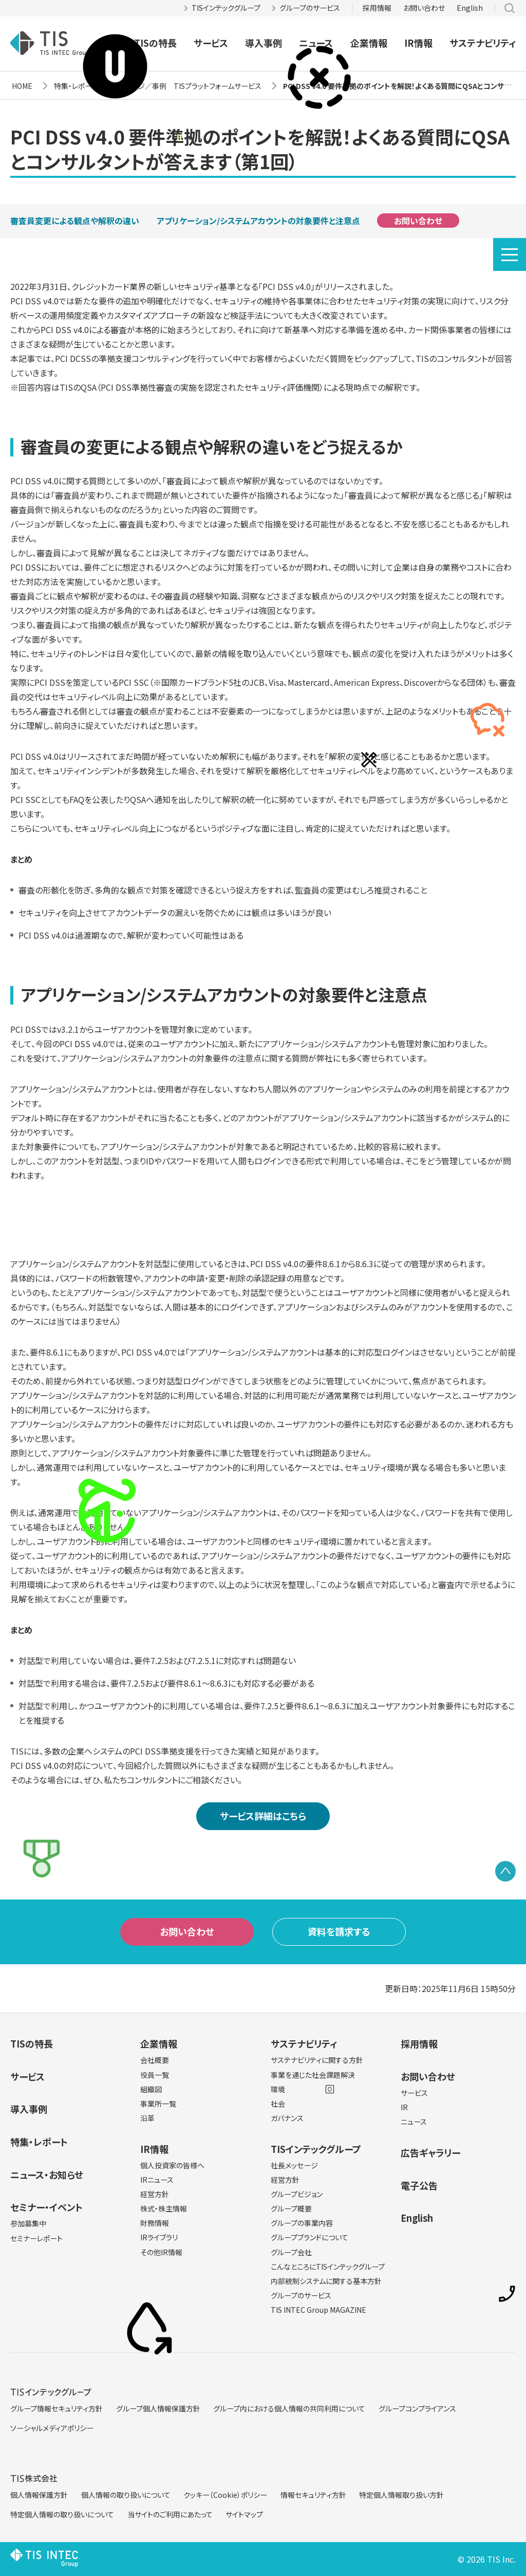 The width and height of the screenshot is (526, 2576). What do you see at coordinates (107, 1510) in the screenshot?
I see `open the New York Times app` at bounding box center [107, 1510].